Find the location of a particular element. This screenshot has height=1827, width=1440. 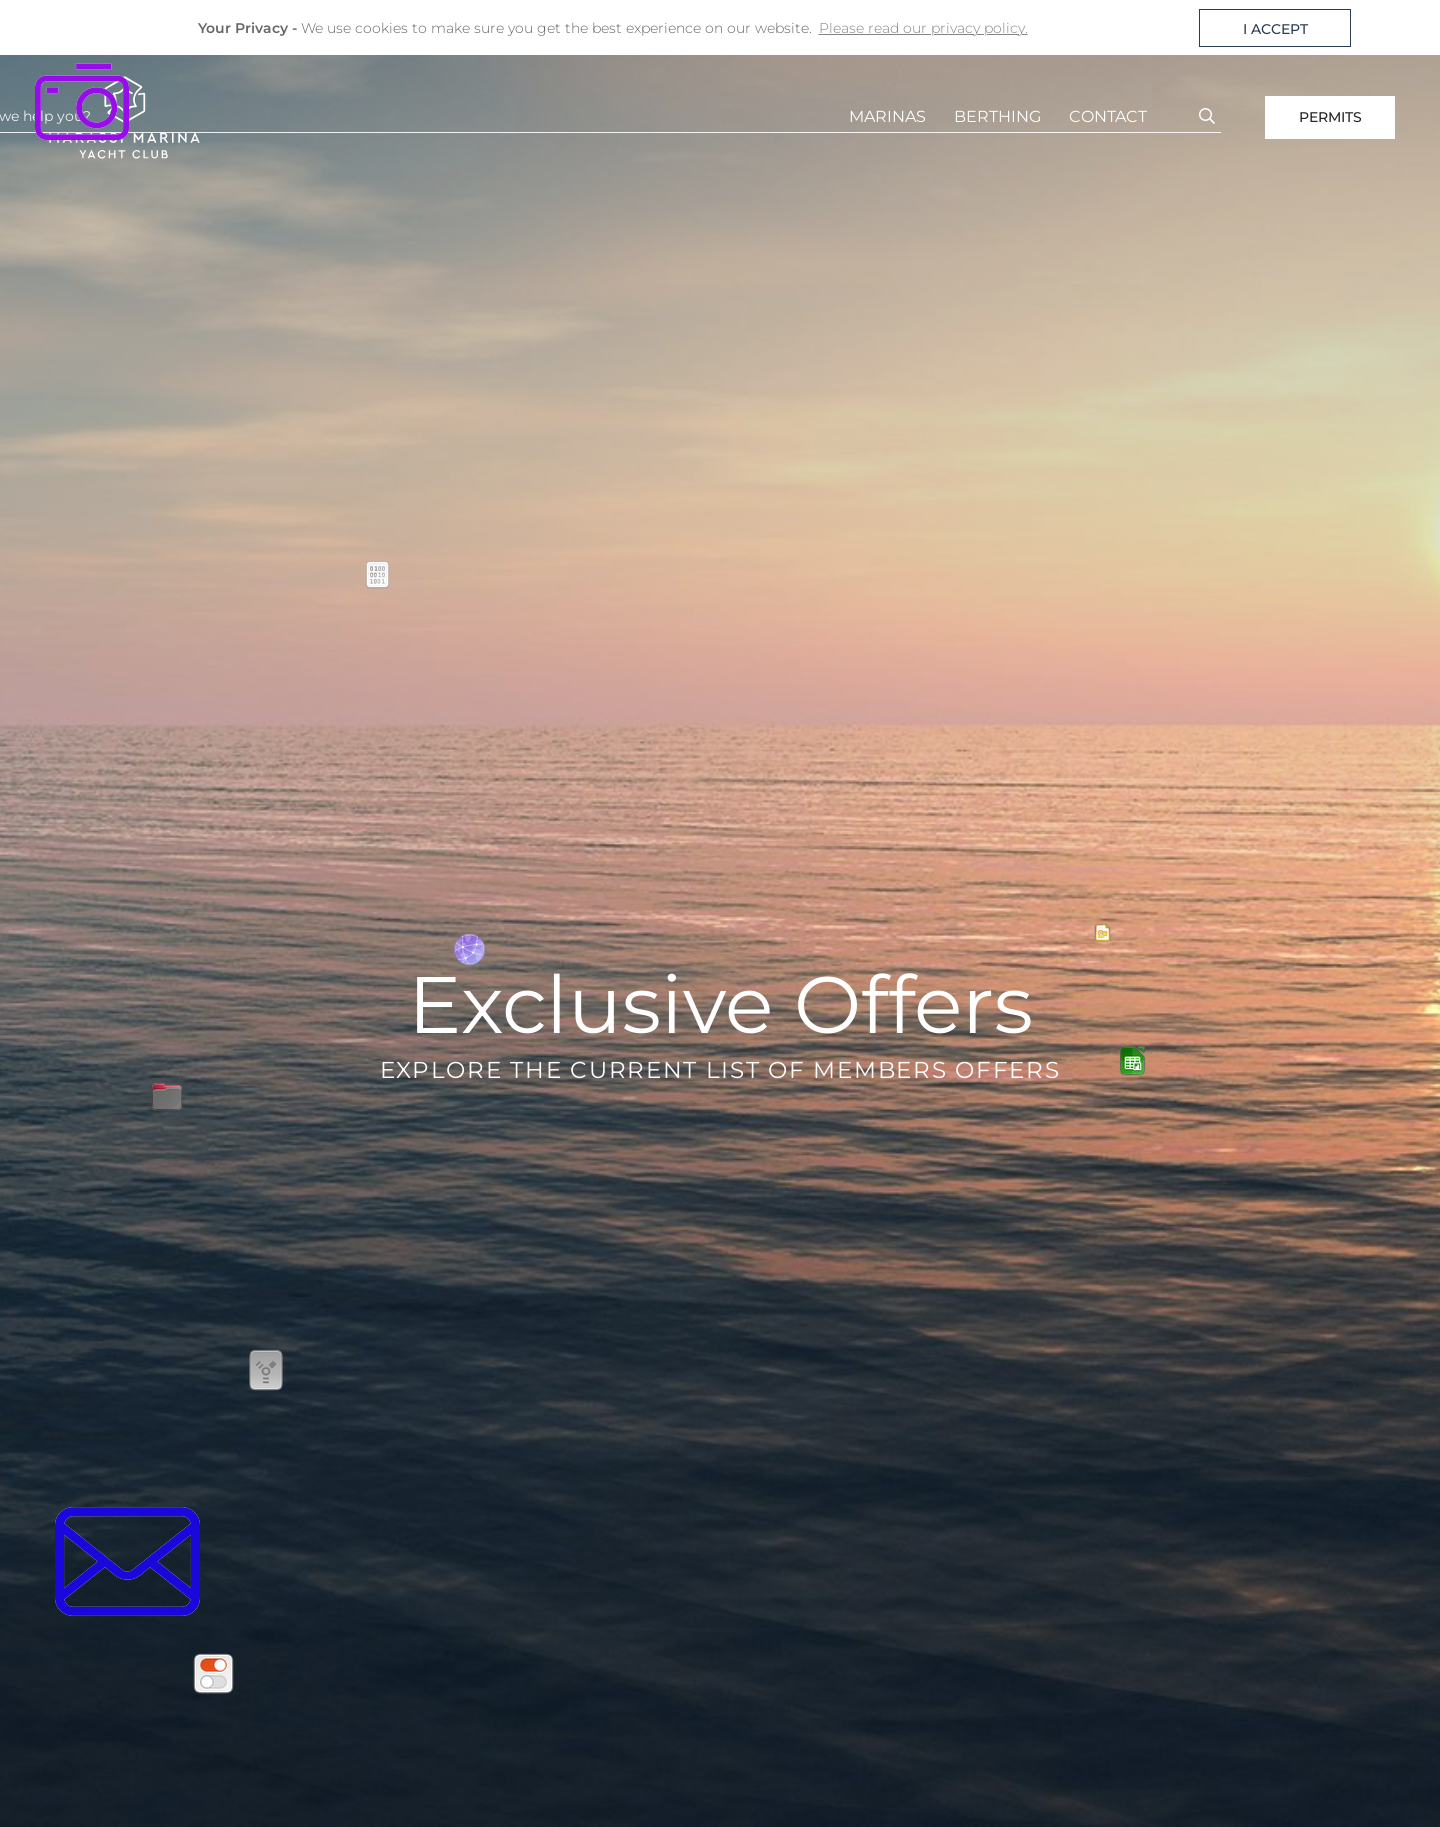

open email application is located at coordinates (127, 1561).